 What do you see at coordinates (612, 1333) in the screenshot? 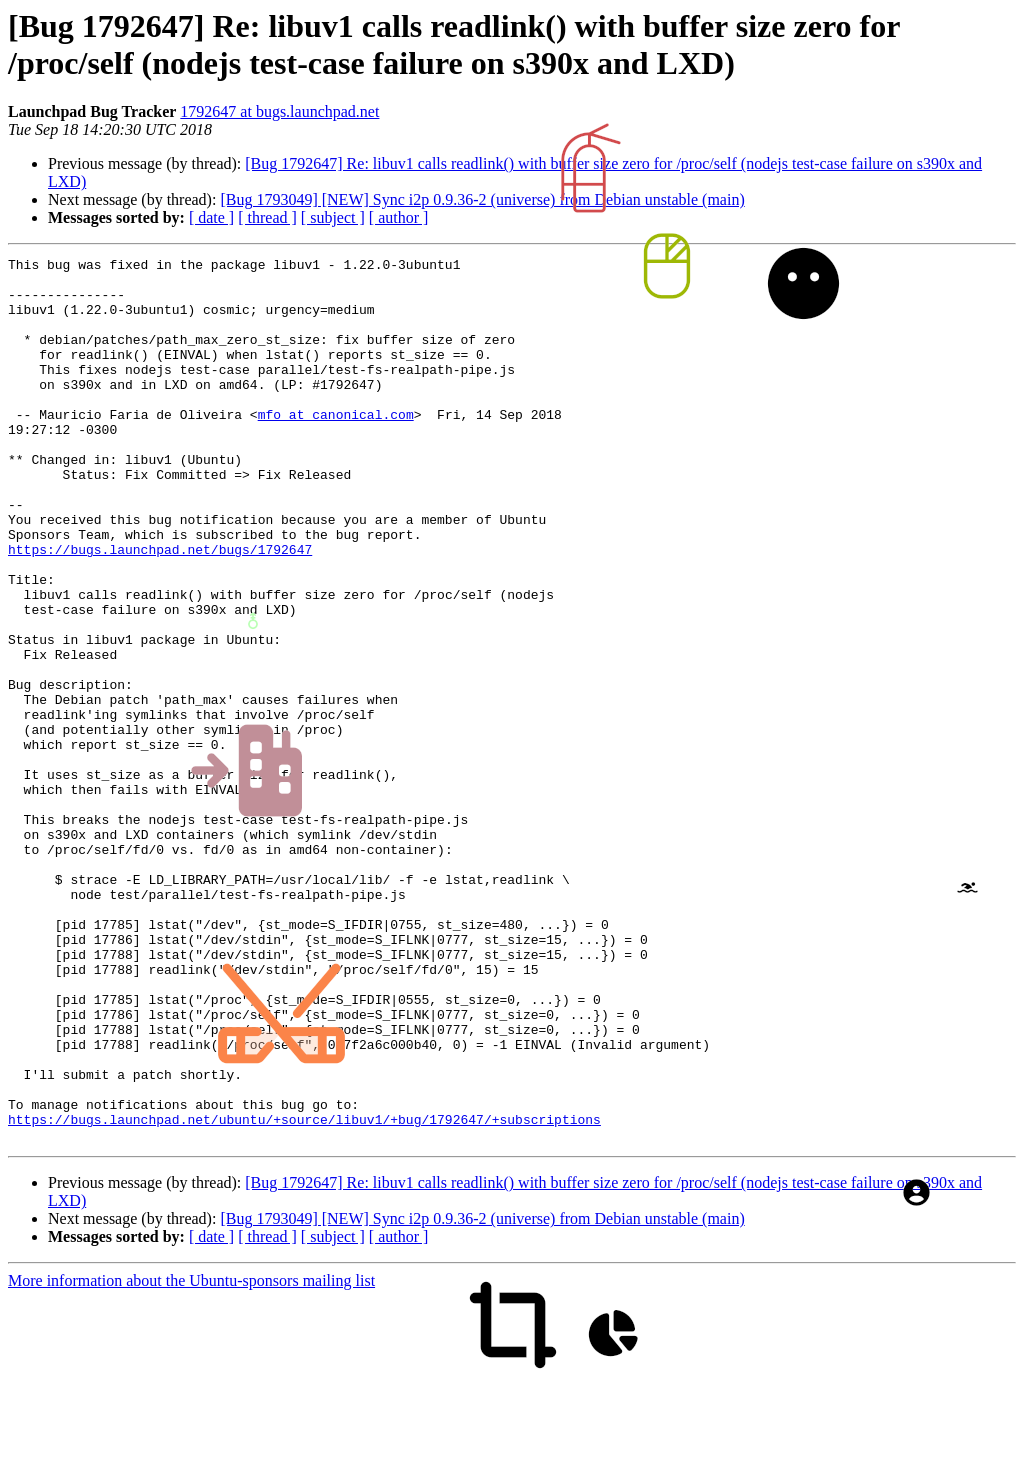
I see `view analytics or statistics` at bounding box center [612, 1333].